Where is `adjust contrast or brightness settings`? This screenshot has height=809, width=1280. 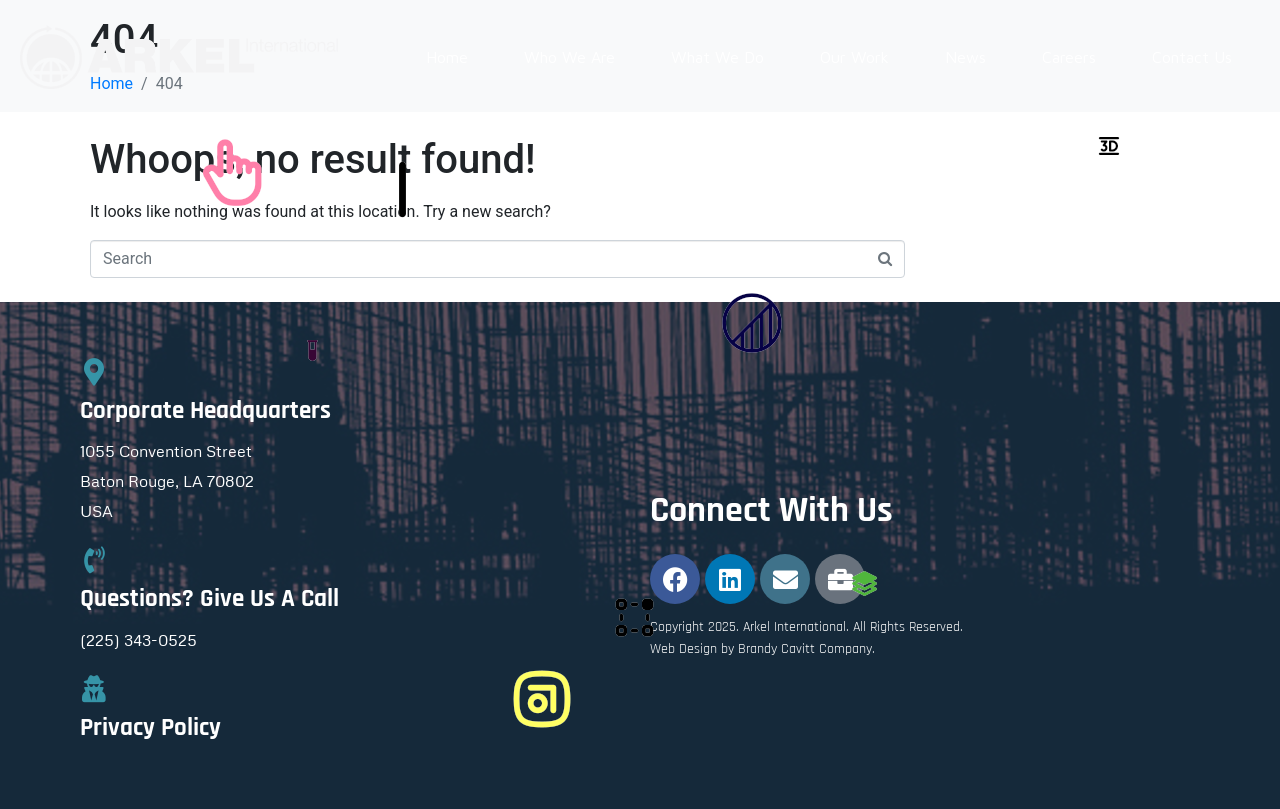
adjust contrast or brightness settings is located at coordinates (752, 323).